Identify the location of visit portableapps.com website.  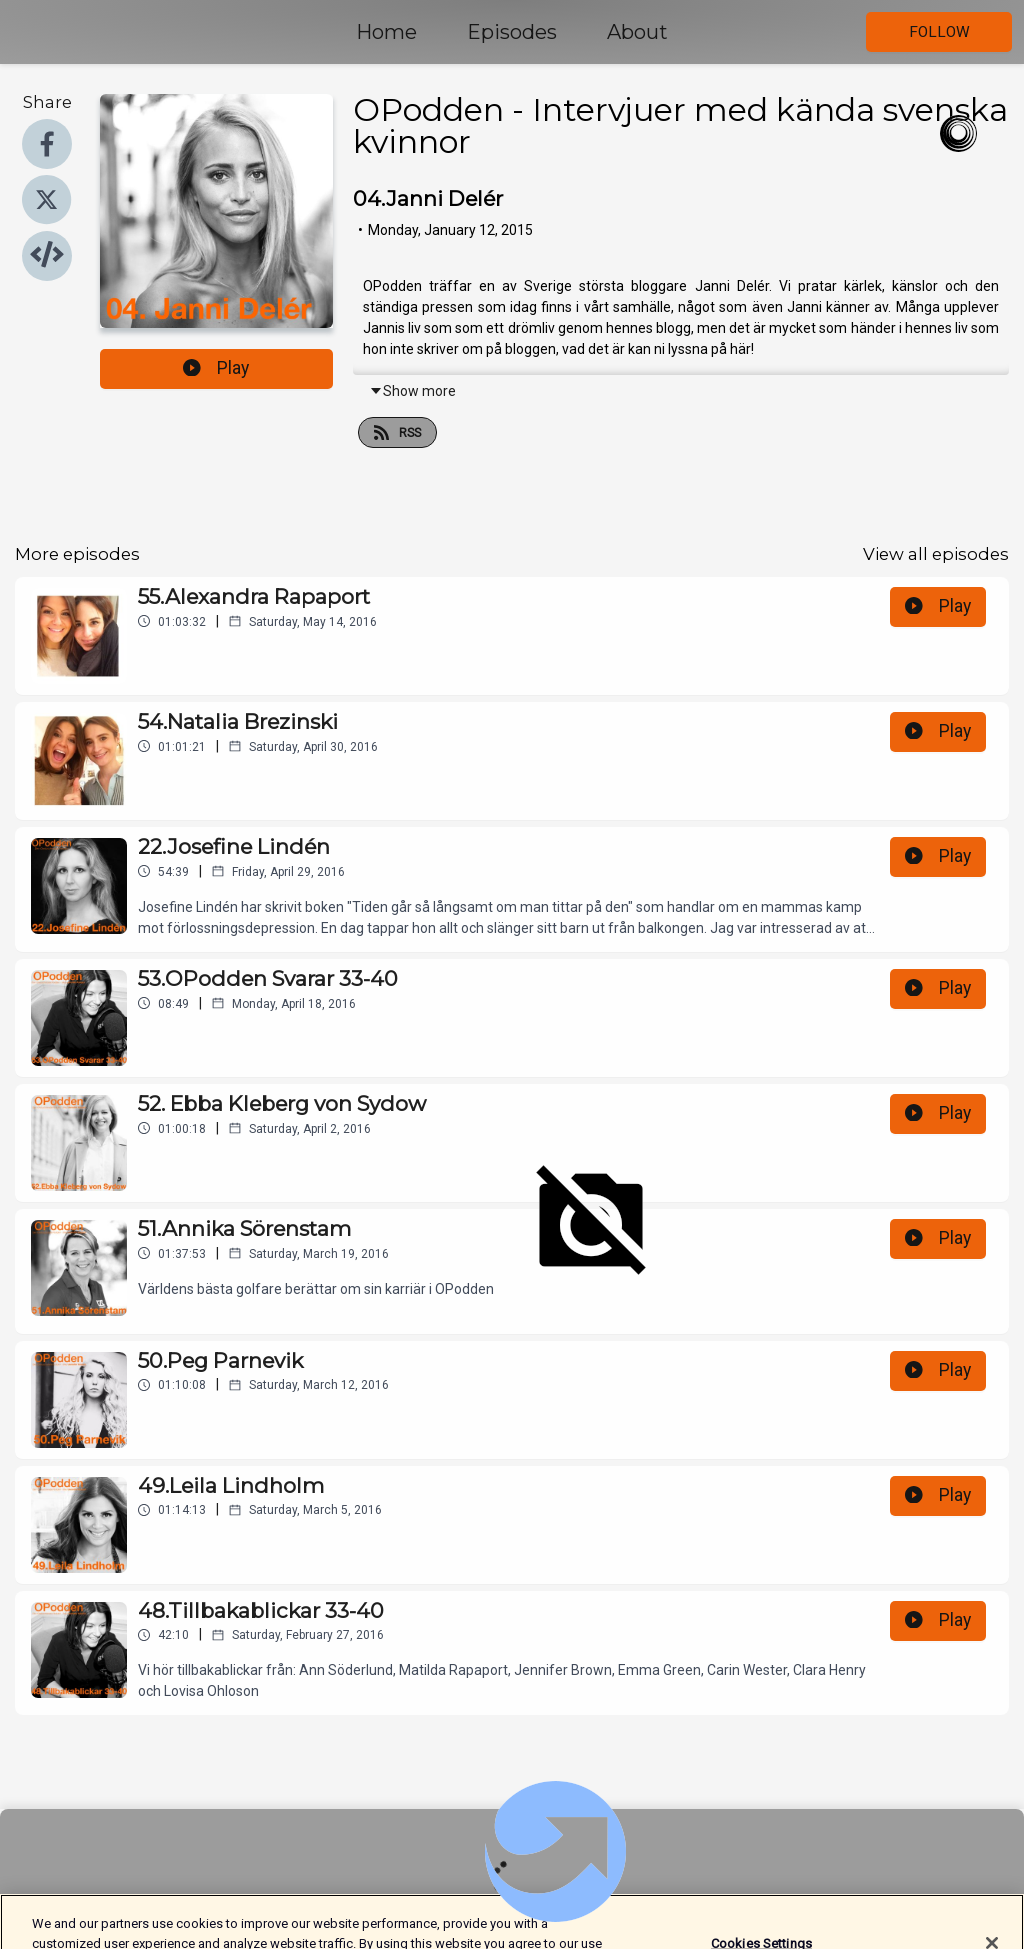
(555, 1851).